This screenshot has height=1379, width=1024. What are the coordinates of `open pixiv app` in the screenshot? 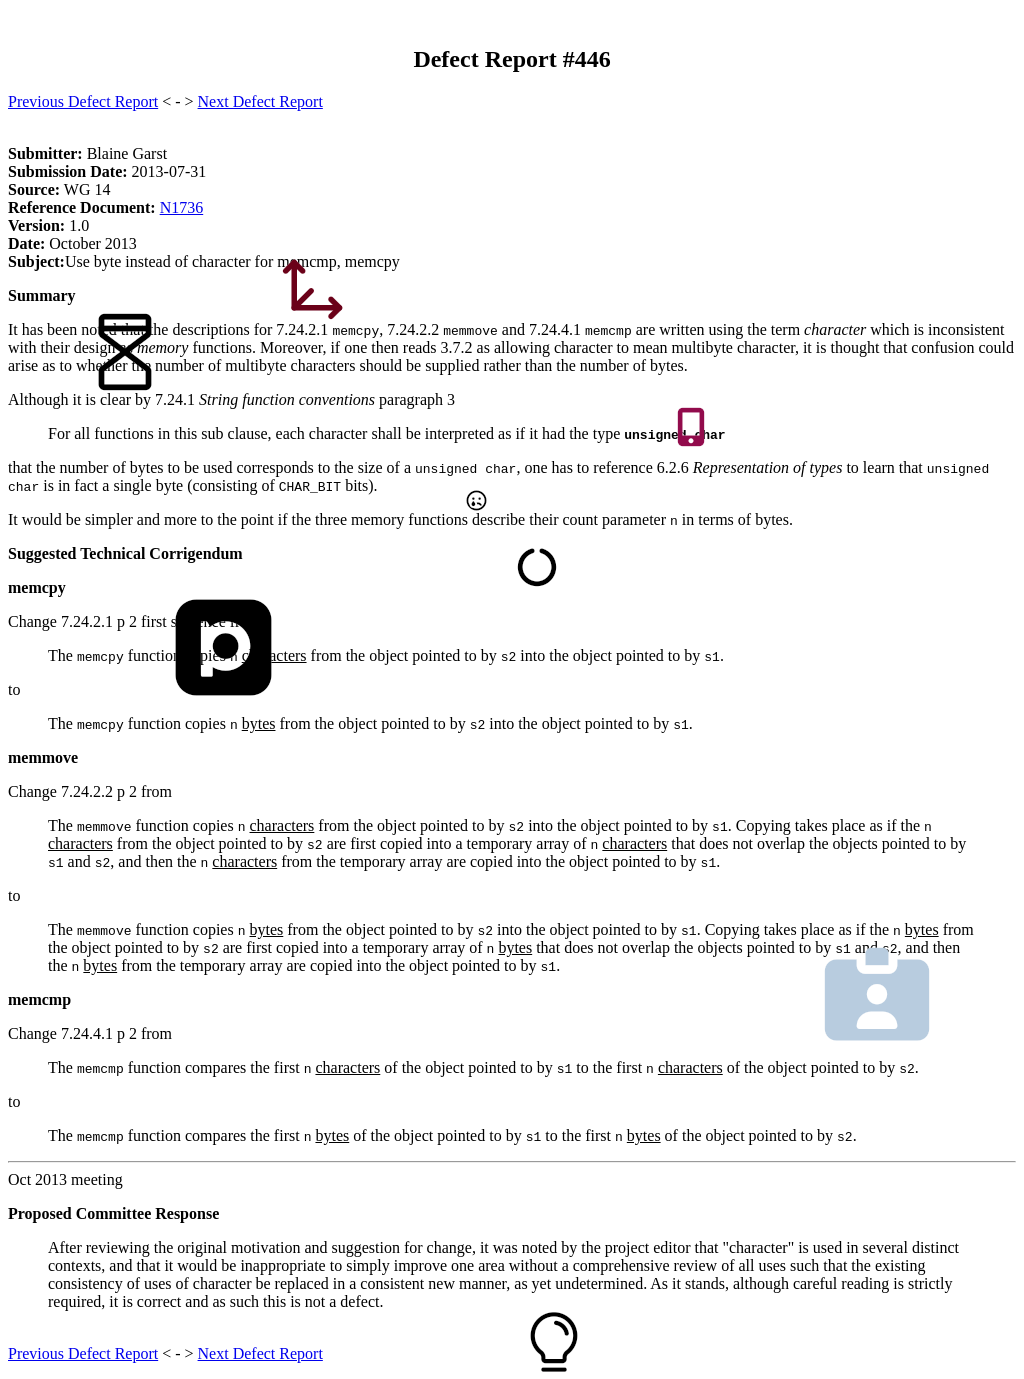 It's located at (223, 647).